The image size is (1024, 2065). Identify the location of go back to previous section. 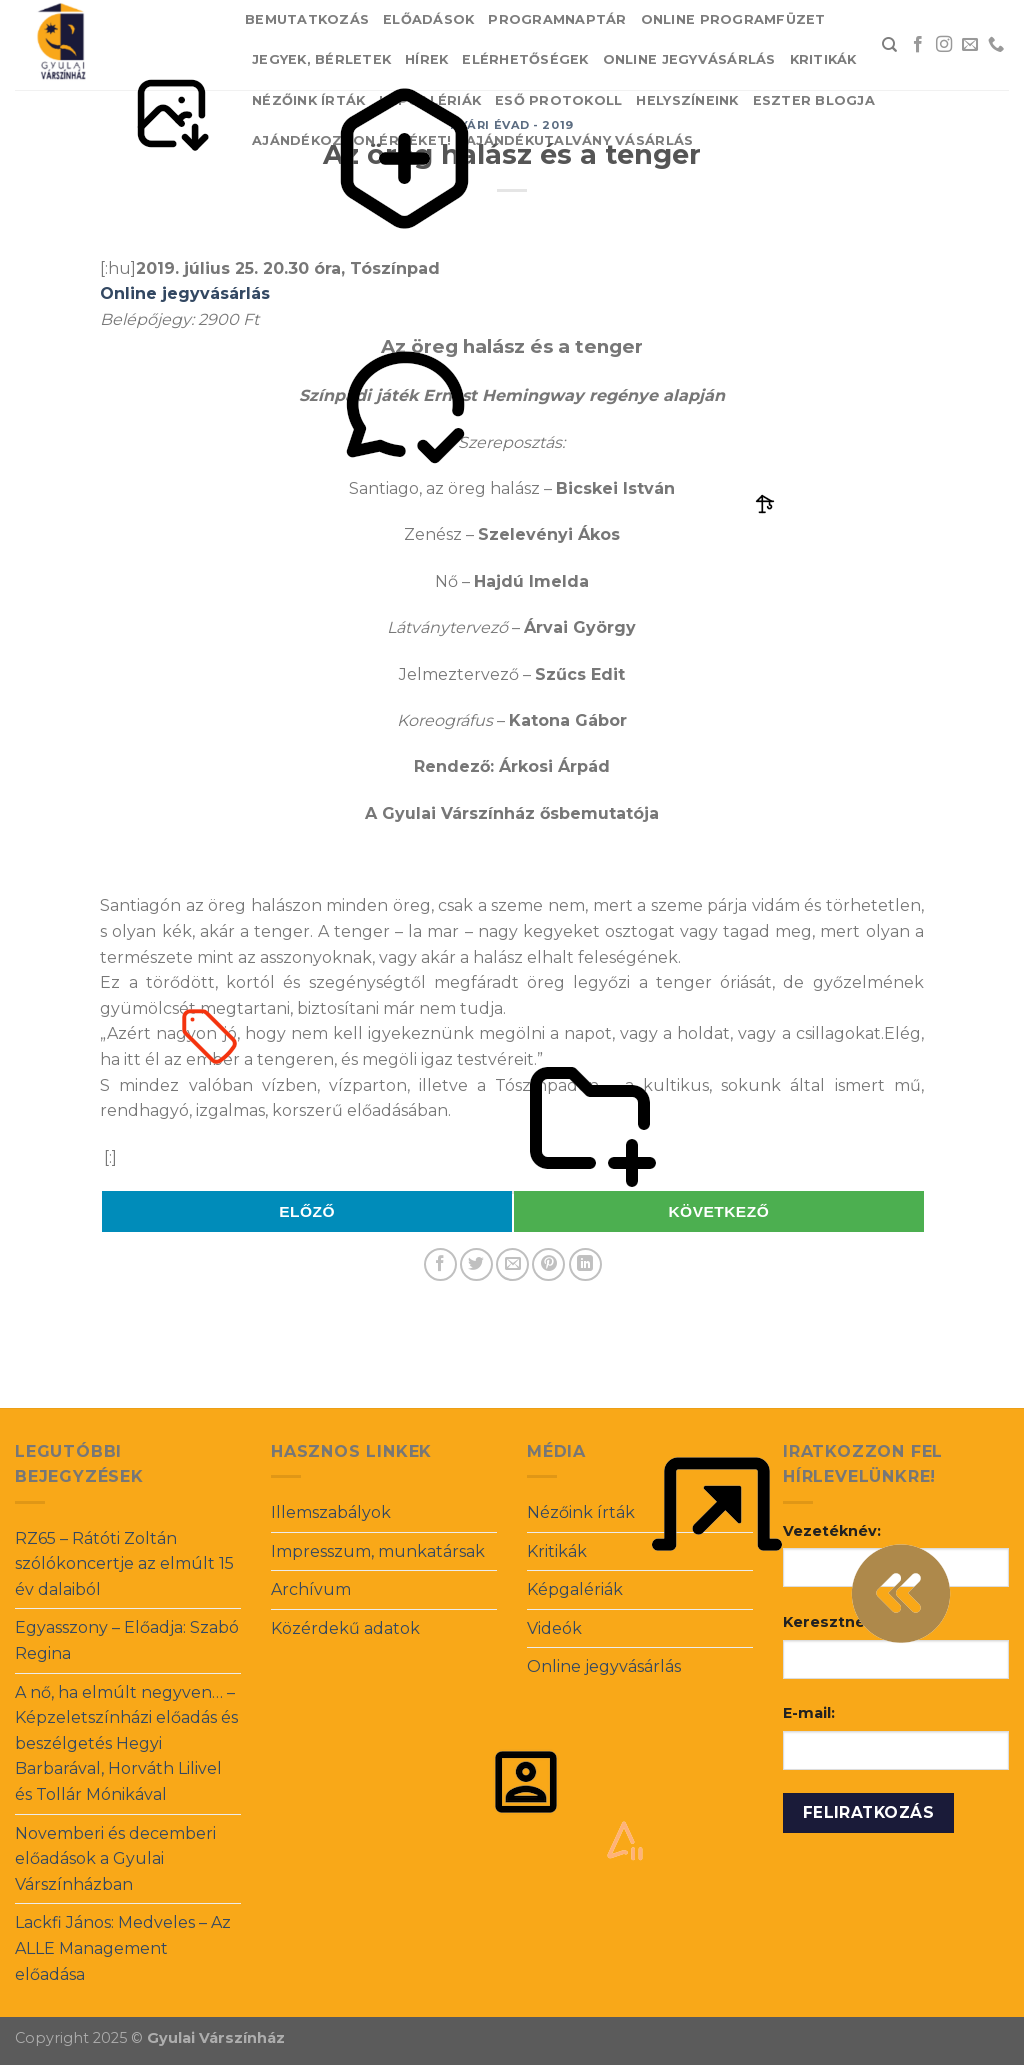
(901, 1593).